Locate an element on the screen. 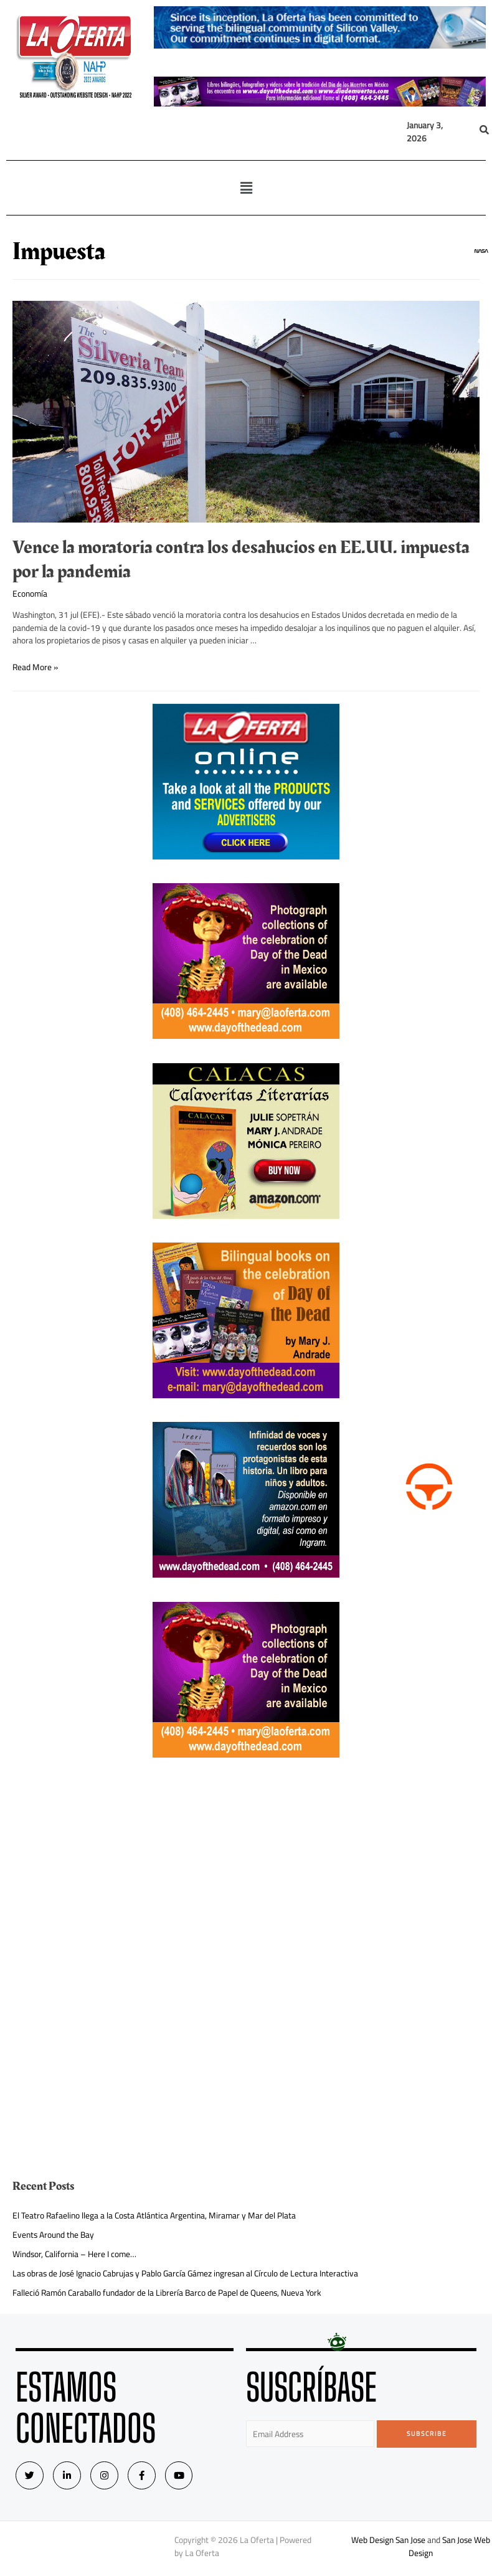 The height and width of the screenshot is (2576, 492). visit freepik website is located at coordinates (337, 2342).